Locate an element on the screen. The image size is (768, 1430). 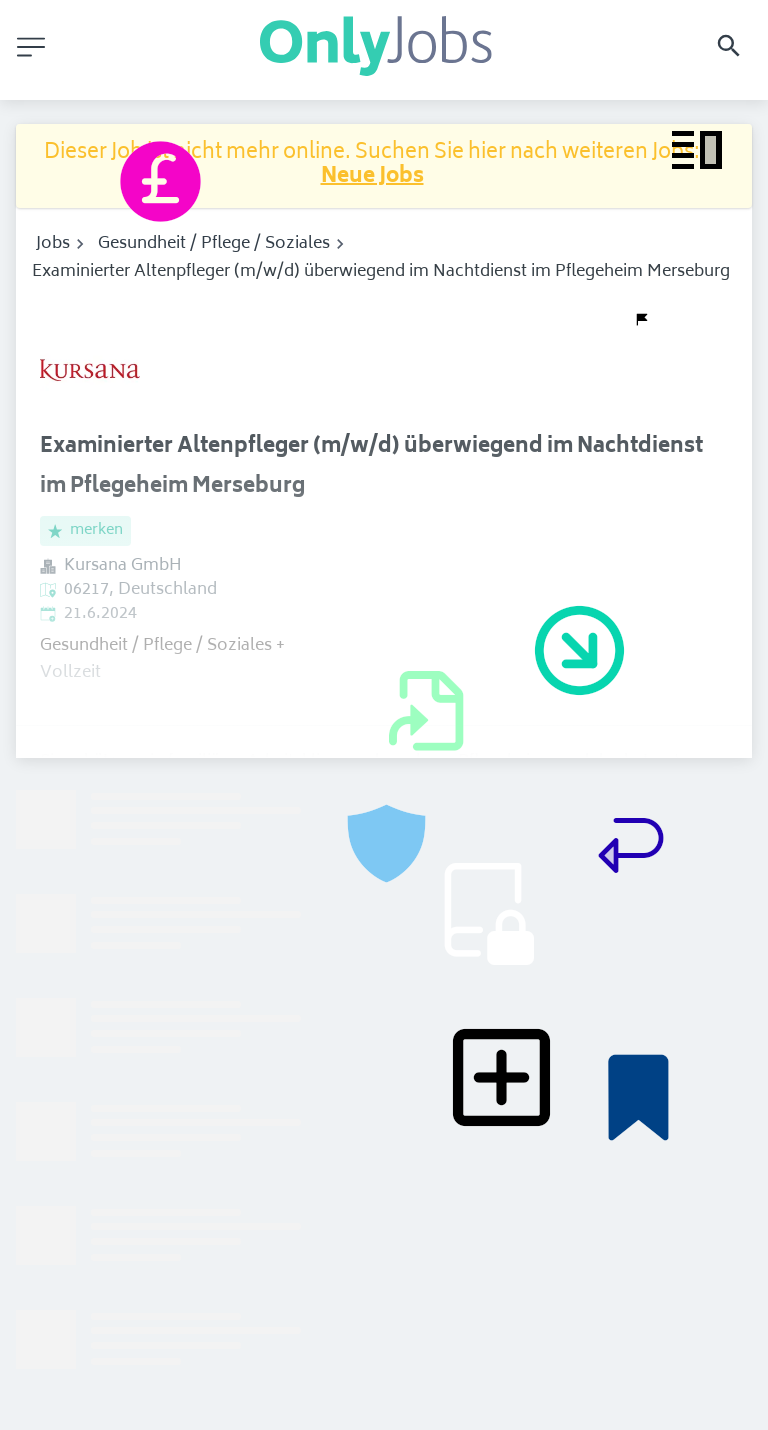
indicates a private or locked repository is located at coordinates (483, 914).